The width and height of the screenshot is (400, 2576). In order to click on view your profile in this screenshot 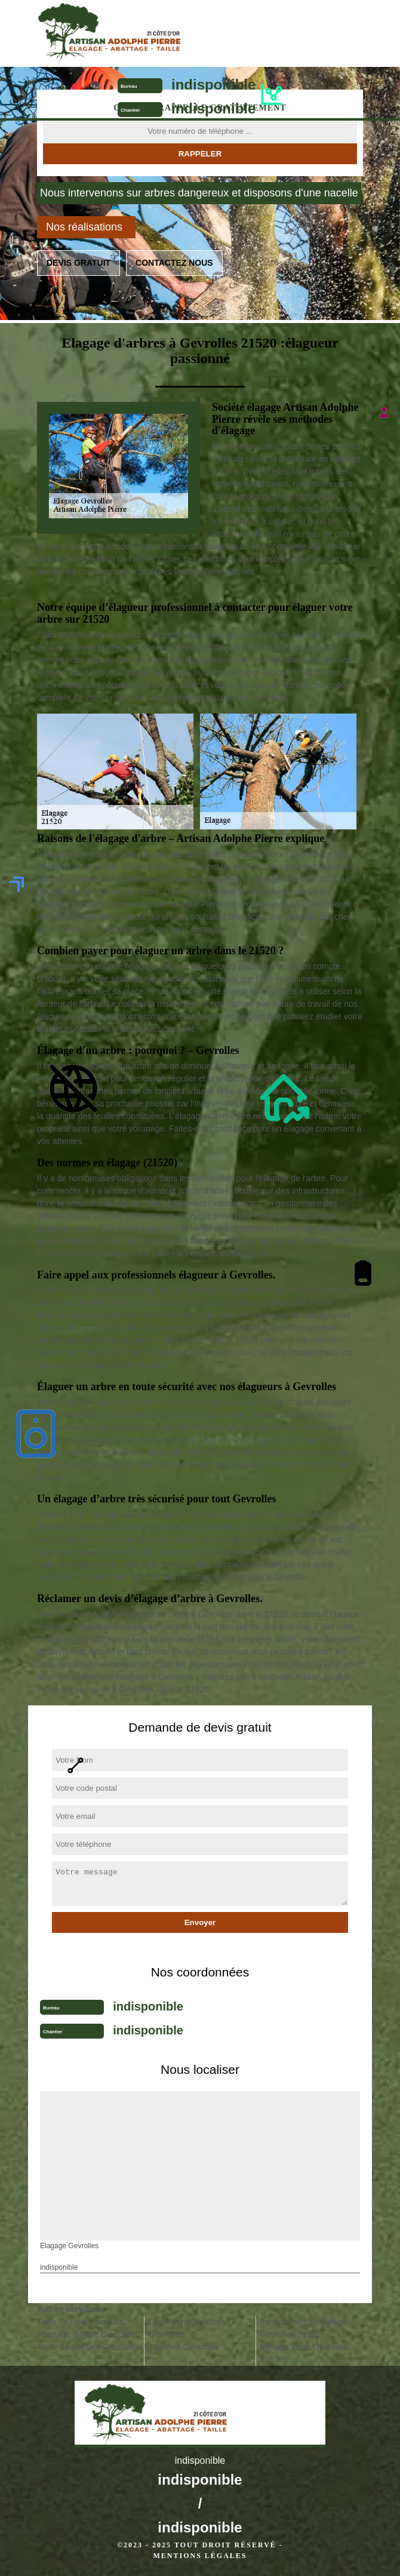, I will do `click(384, 412)`.